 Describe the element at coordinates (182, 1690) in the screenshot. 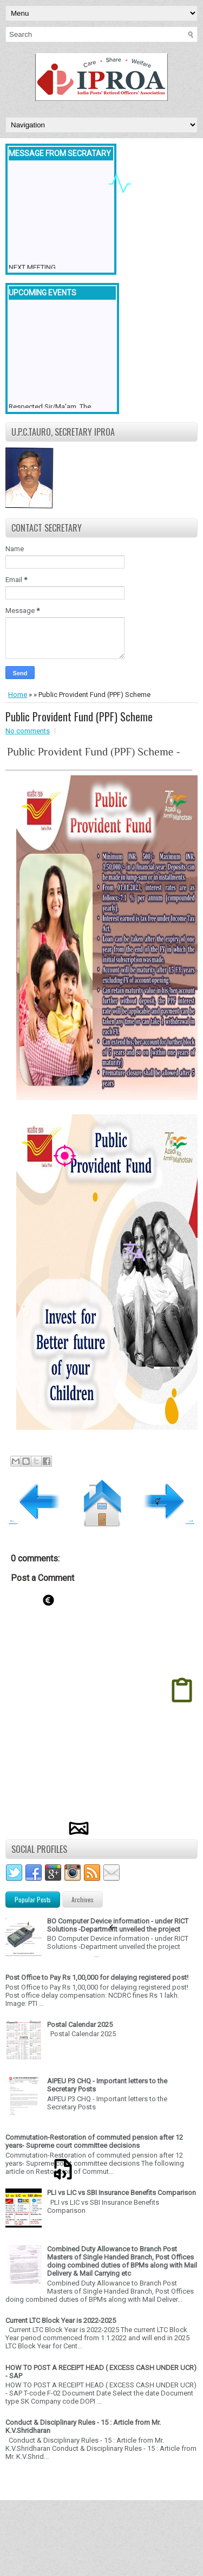

I see `copy to clipboard` at that location.